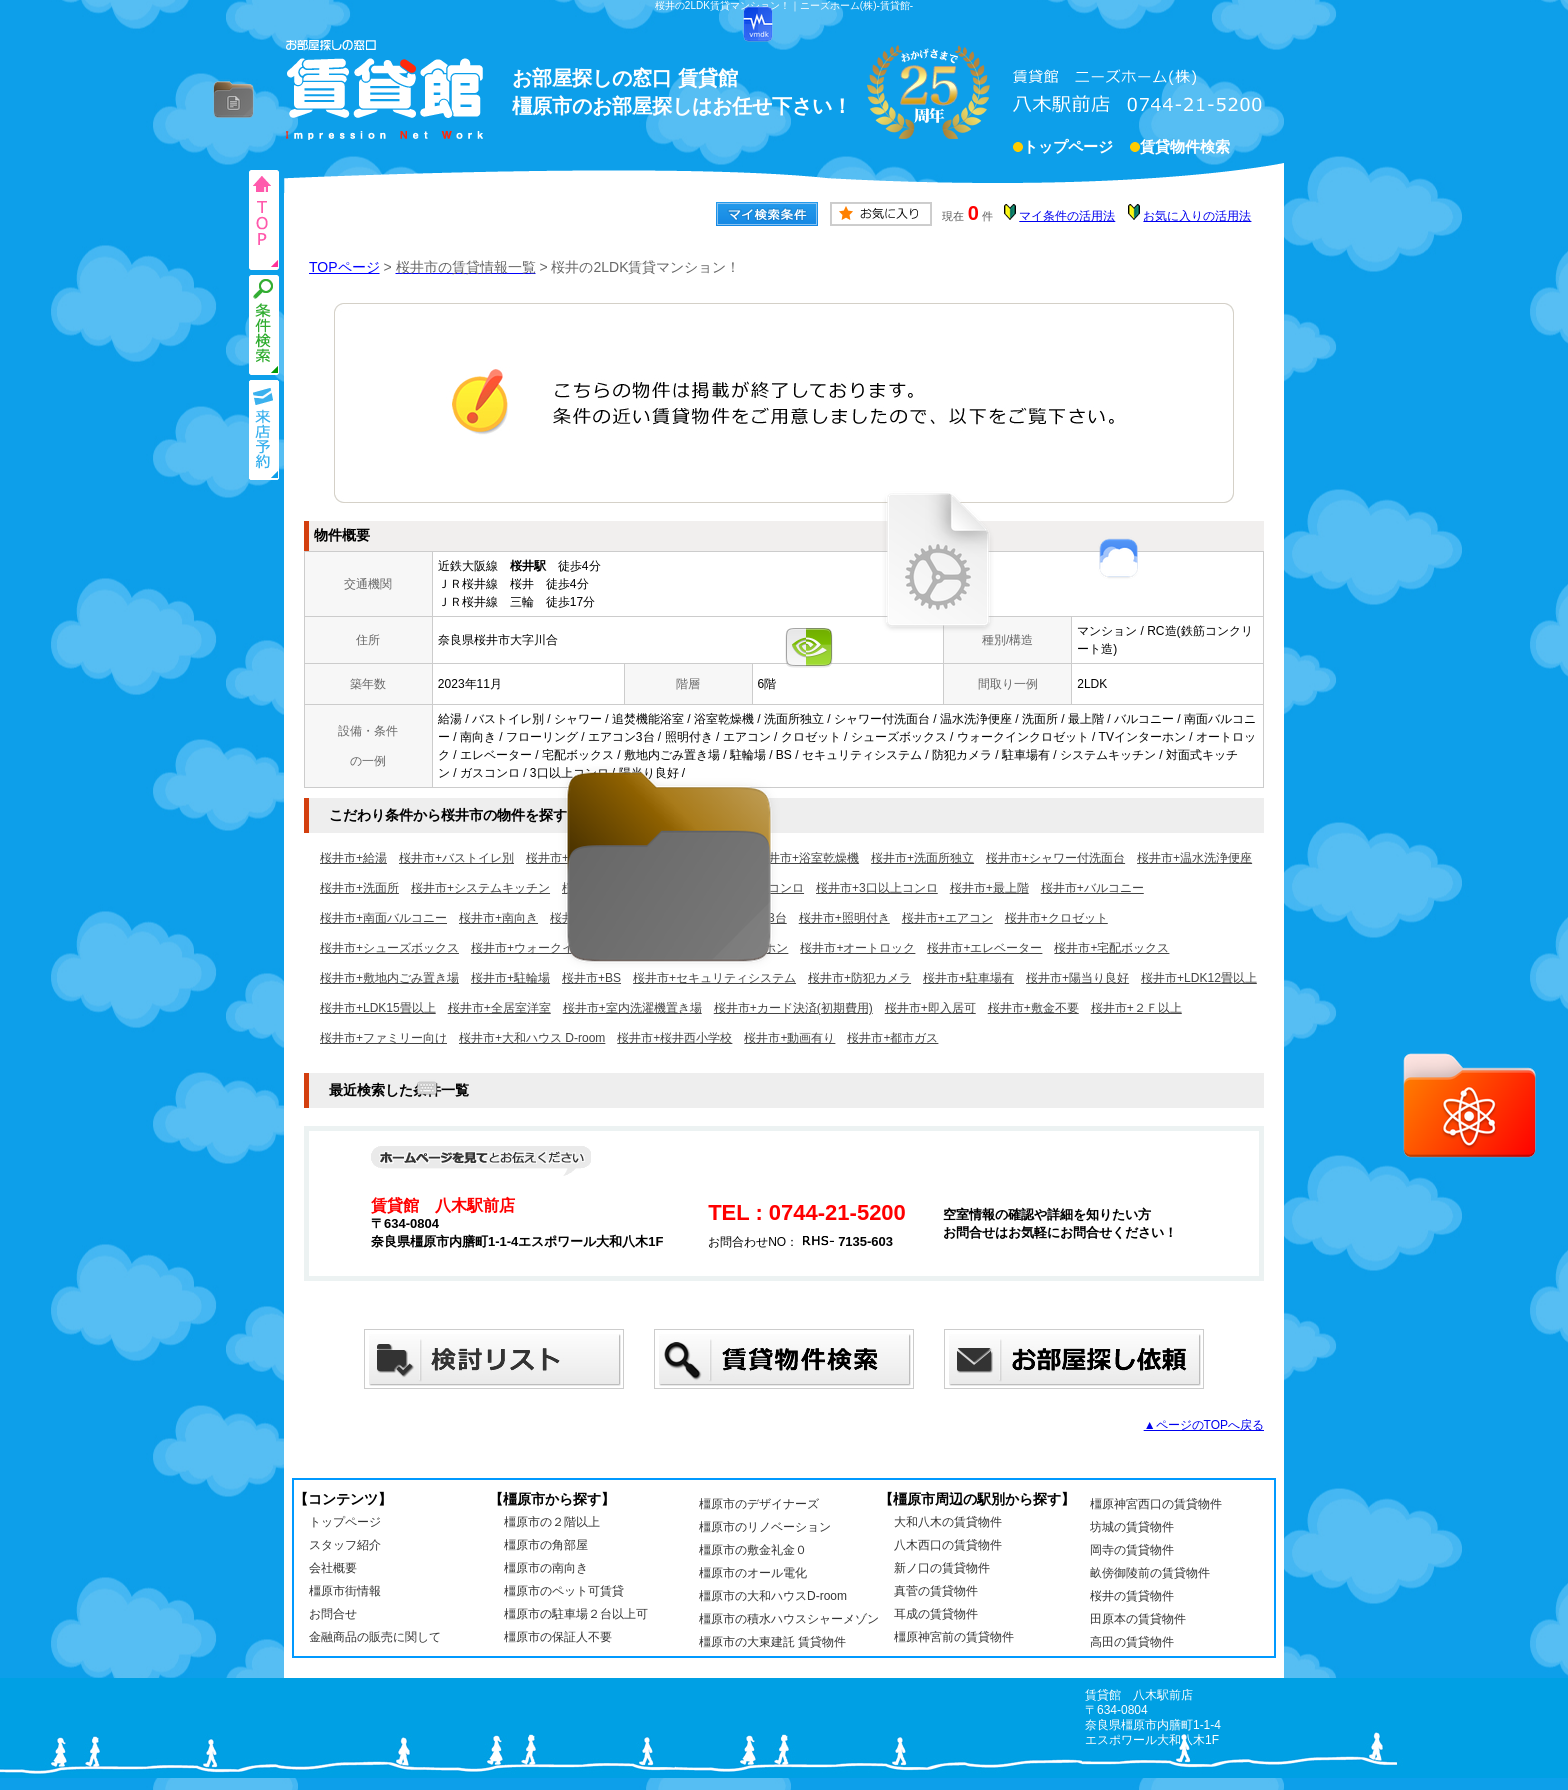  Describe the element at coordinates (809, 647) in the screenshot. I see `open nvidia graphics settings` at that location.